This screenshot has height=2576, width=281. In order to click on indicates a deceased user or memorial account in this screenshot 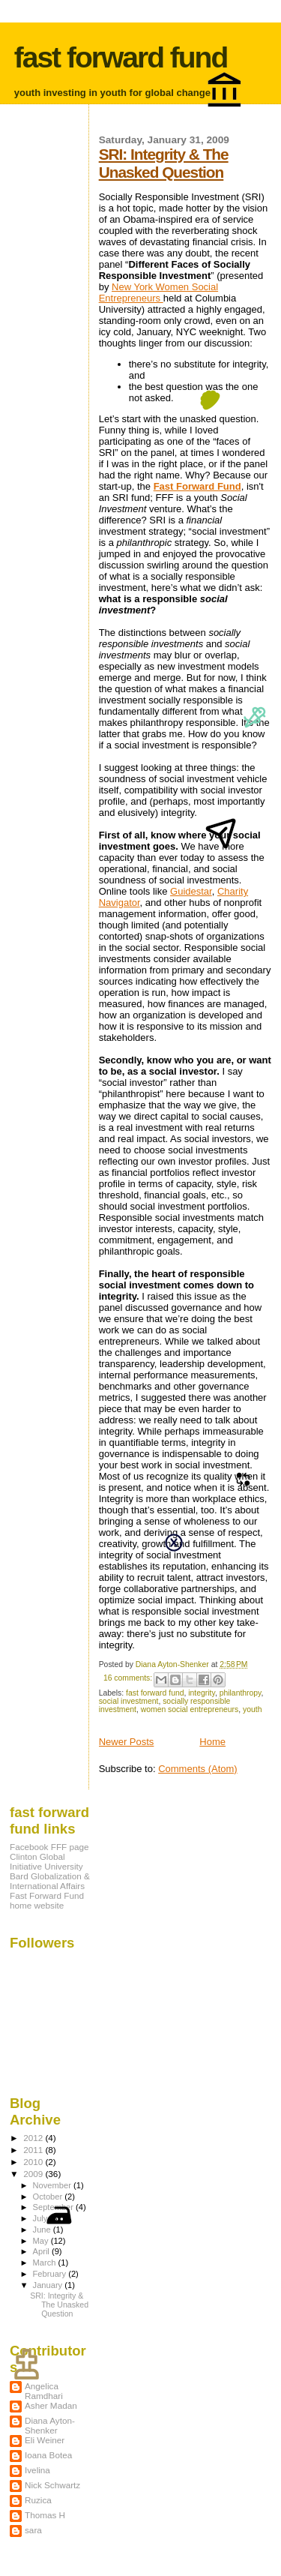, I will do `click(26, 2364)`.